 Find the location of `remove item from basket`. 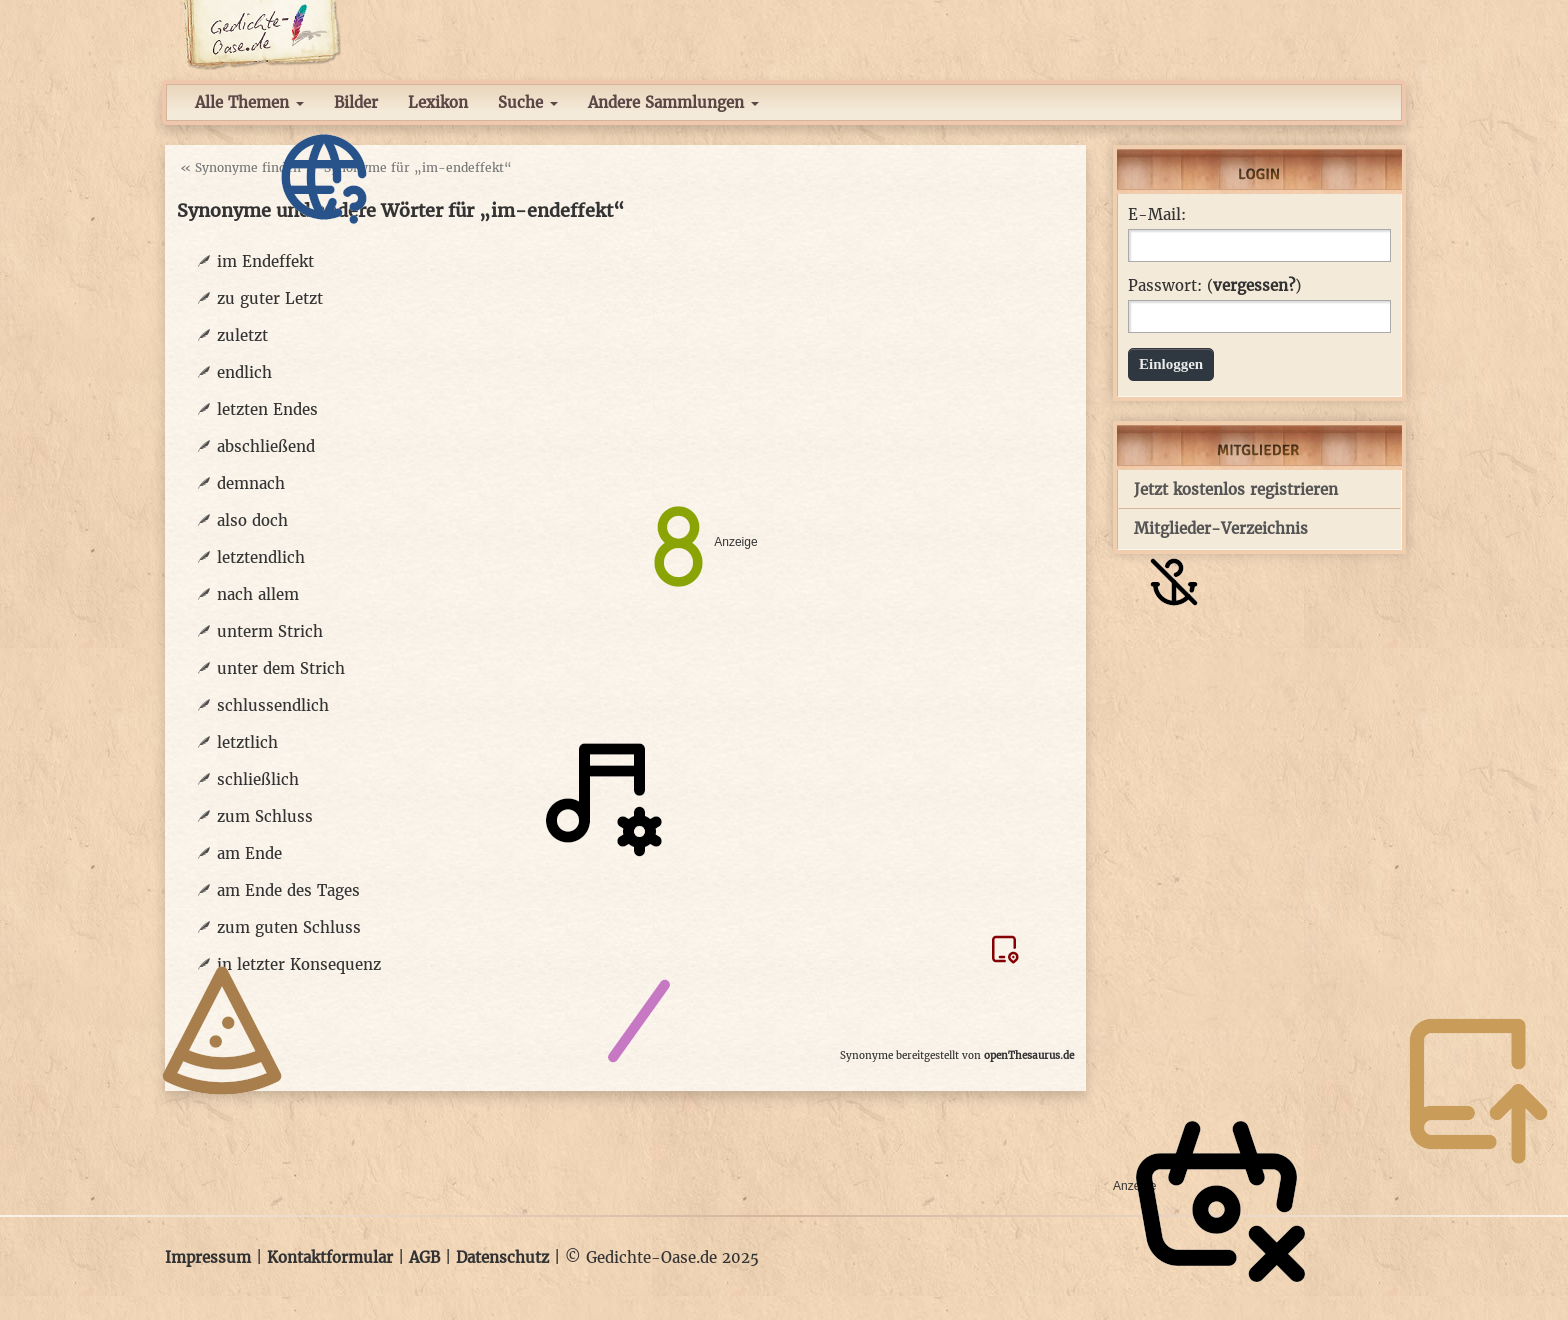

remove item from basket is located at coordinates (1216, 1193).